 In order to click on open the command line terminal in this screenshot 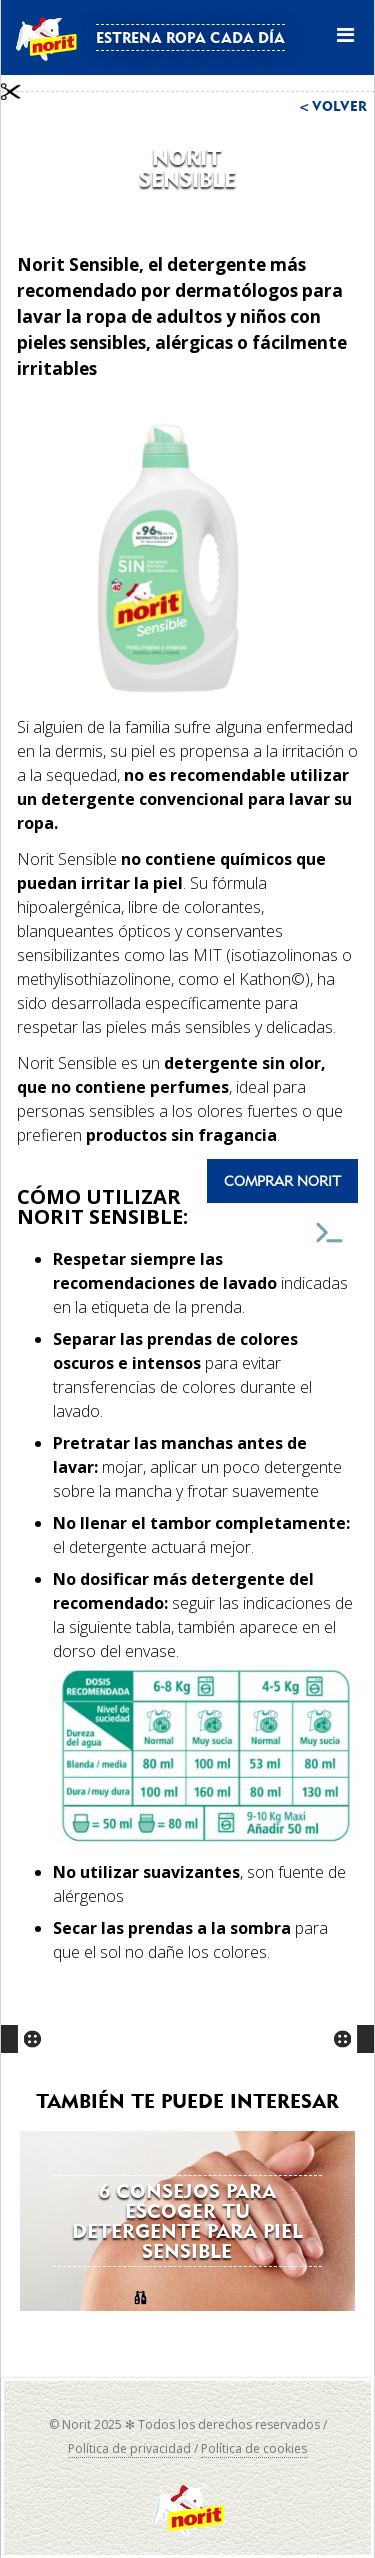, I will do `click(329, 1232)`.